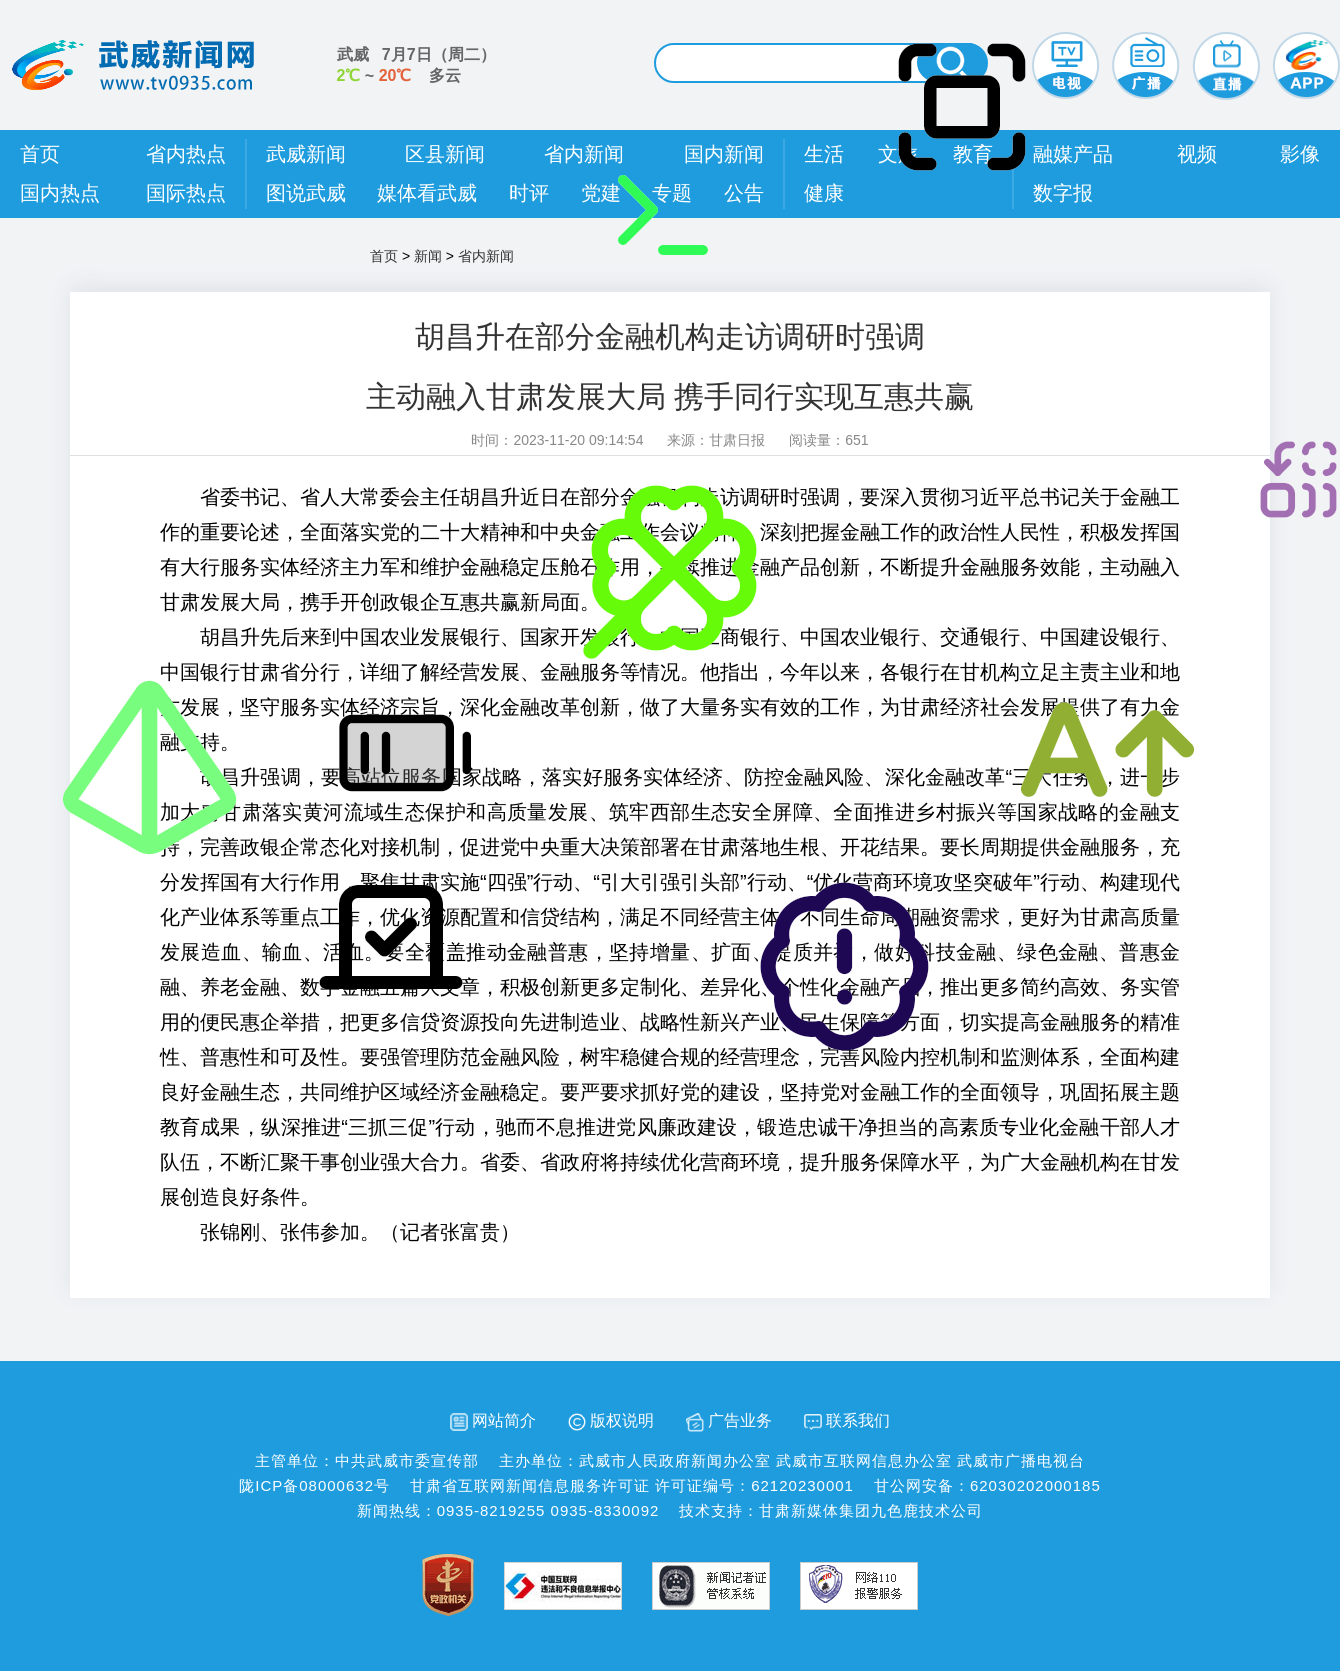 The height and width of the screenshot is (1671, 1340). I want to click on increase font size, so click(1107, 757).